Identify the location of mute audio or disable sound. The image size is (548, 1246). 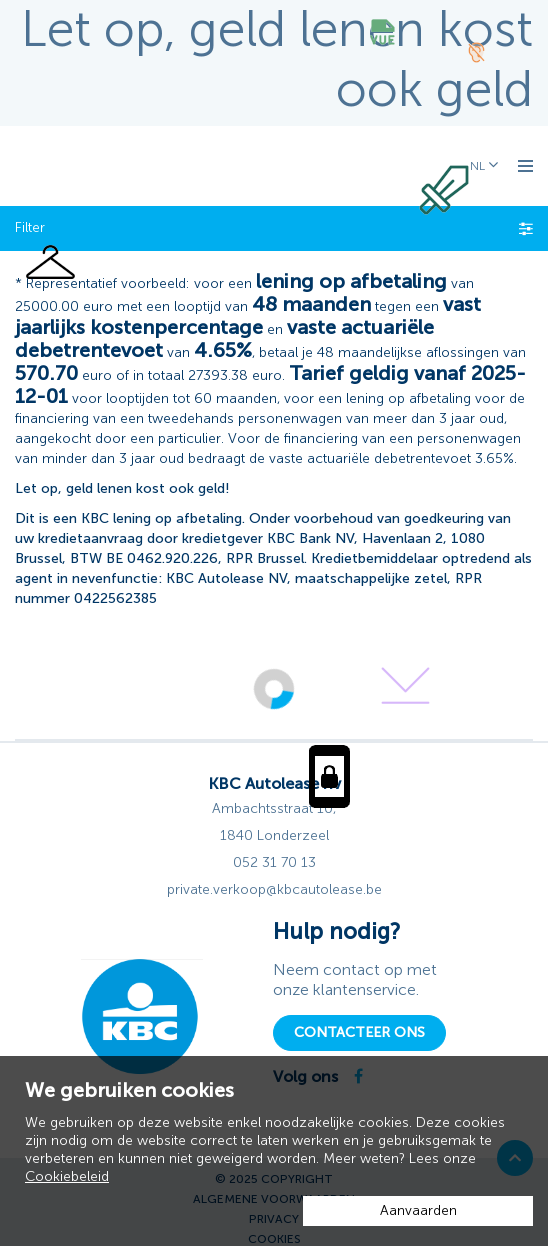
(476, 52).